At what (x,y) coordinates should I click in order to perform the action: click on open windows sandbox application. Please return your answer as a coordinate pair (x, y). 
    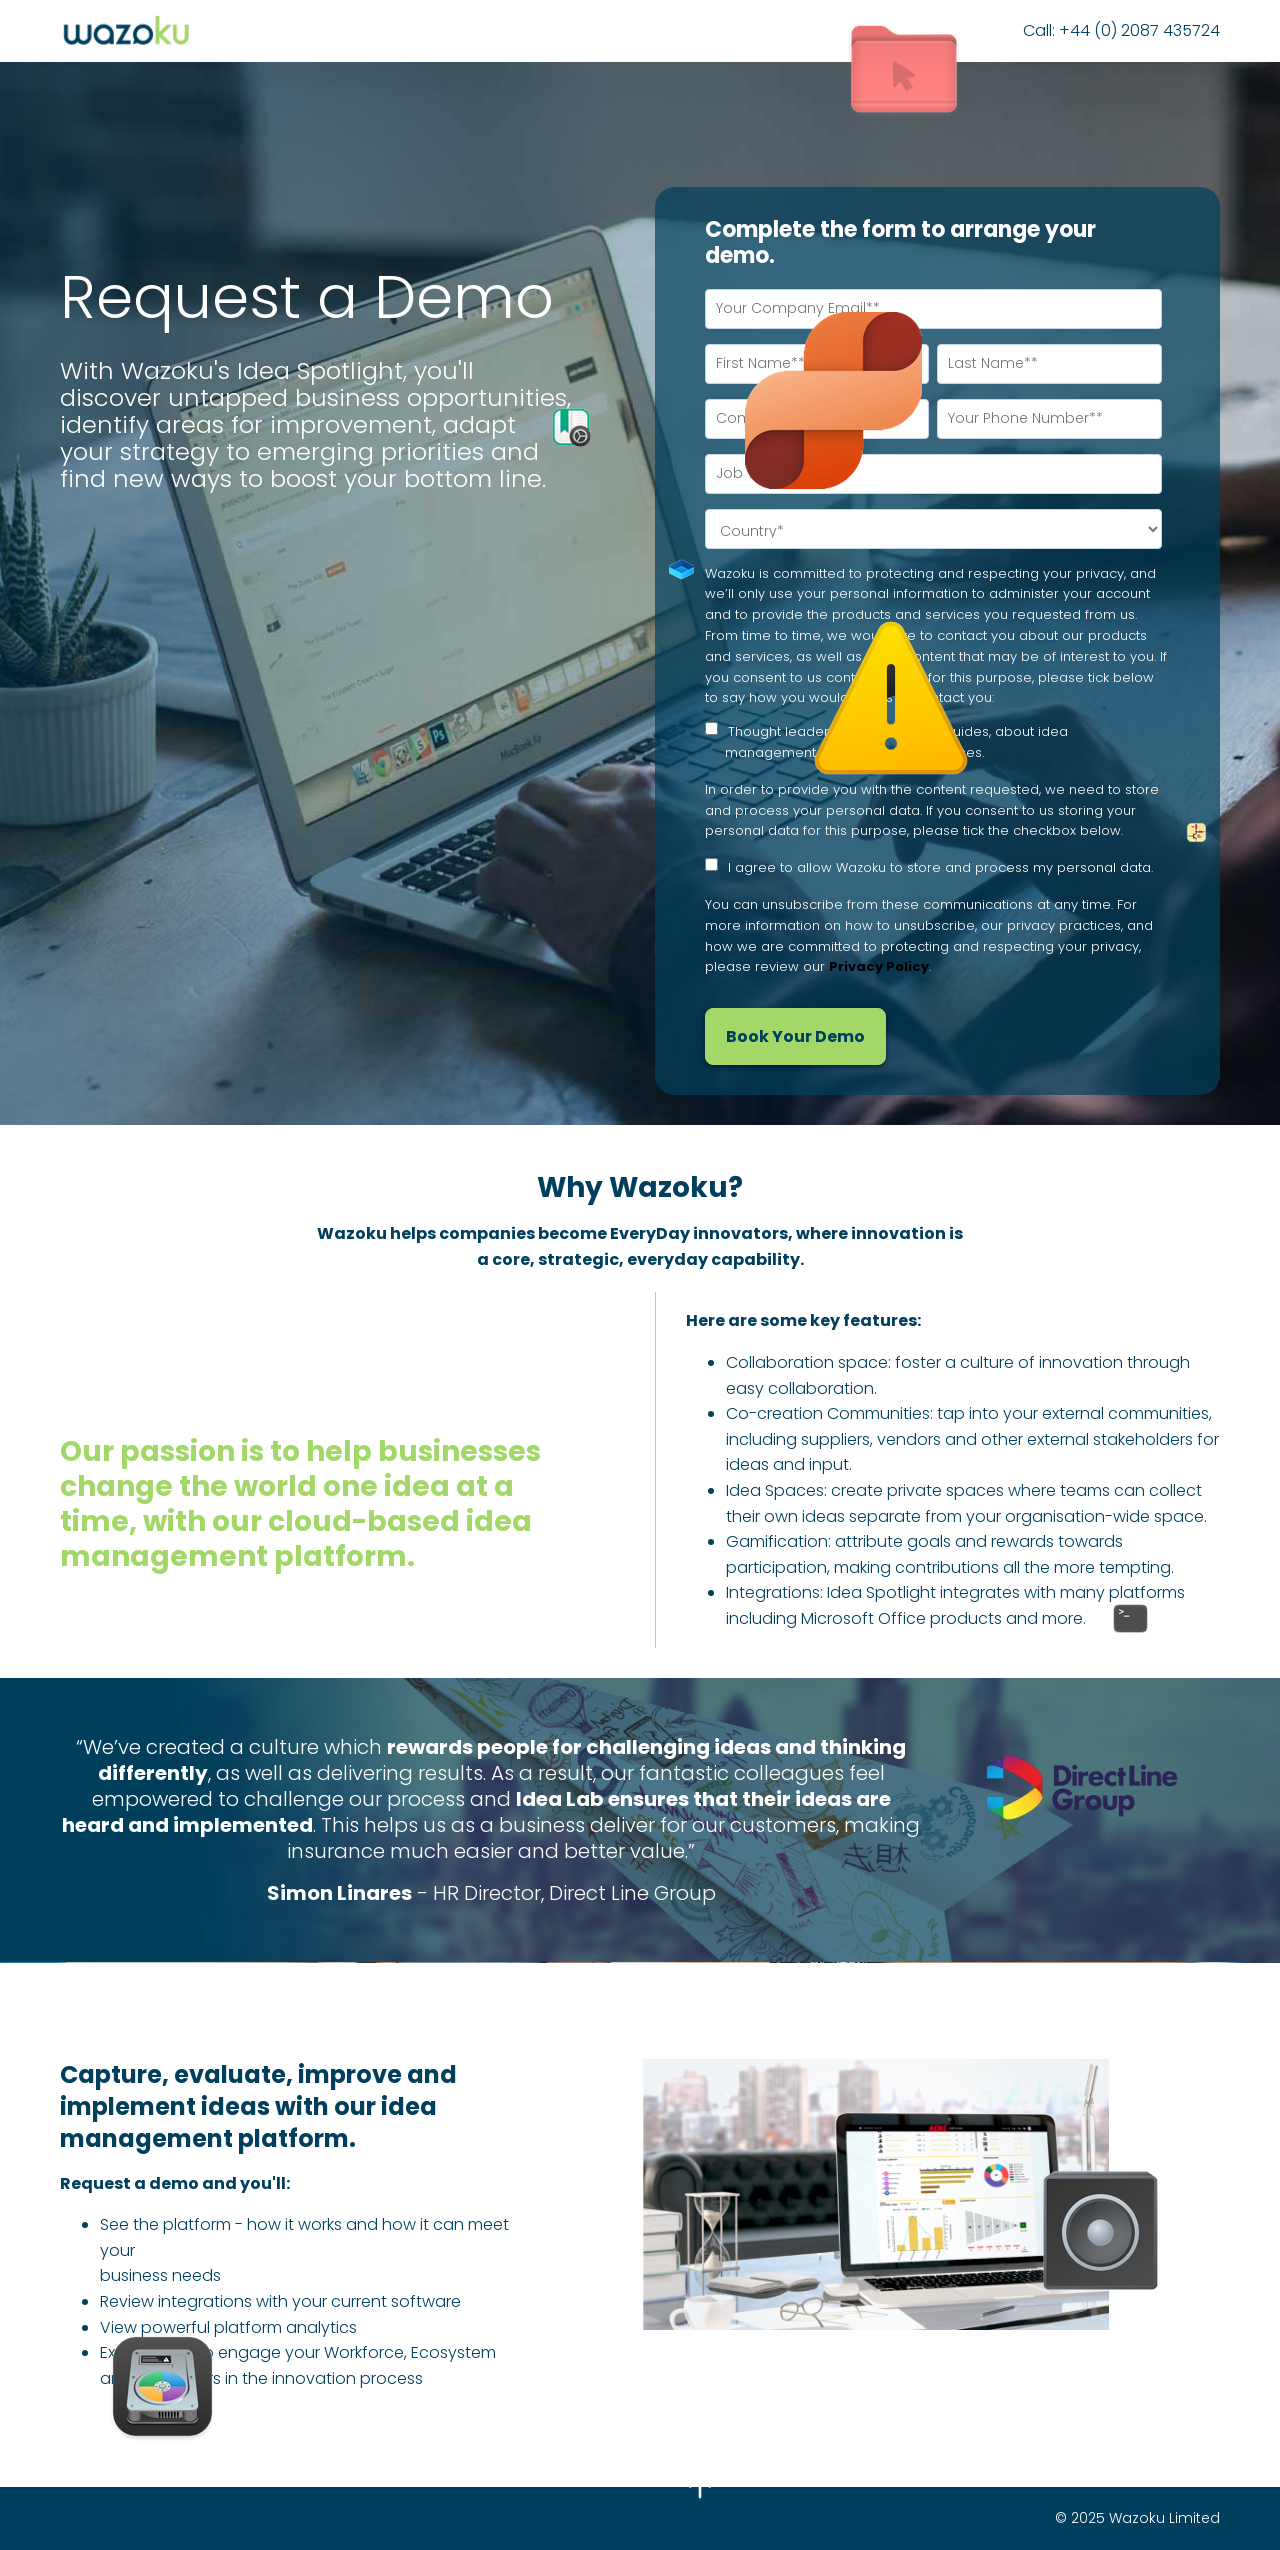
    Looking at the image, I should click on (681, 569).